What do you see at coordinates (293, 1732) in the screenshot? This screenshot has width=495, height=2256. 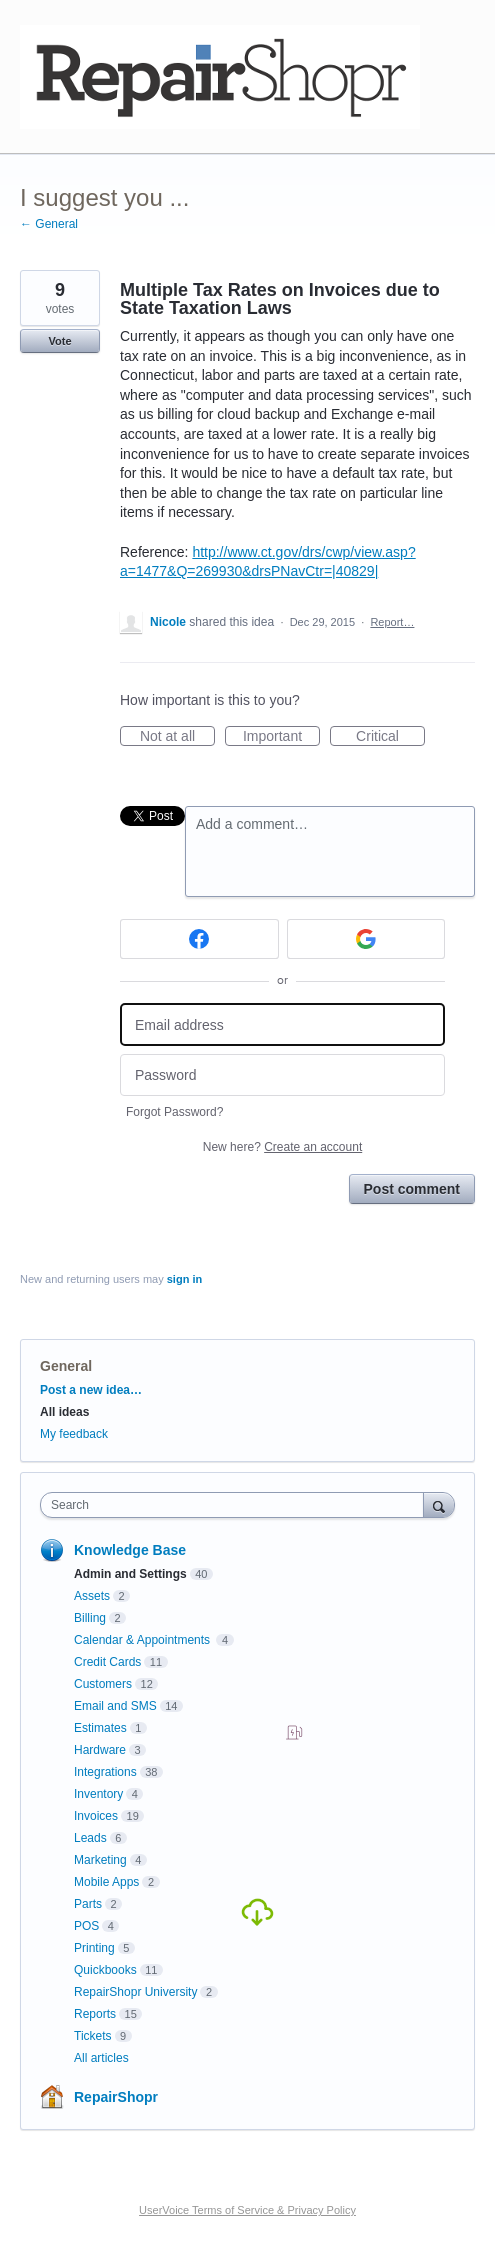 I see `find nearby EV charging stations` at bounding box center [293, 1732].